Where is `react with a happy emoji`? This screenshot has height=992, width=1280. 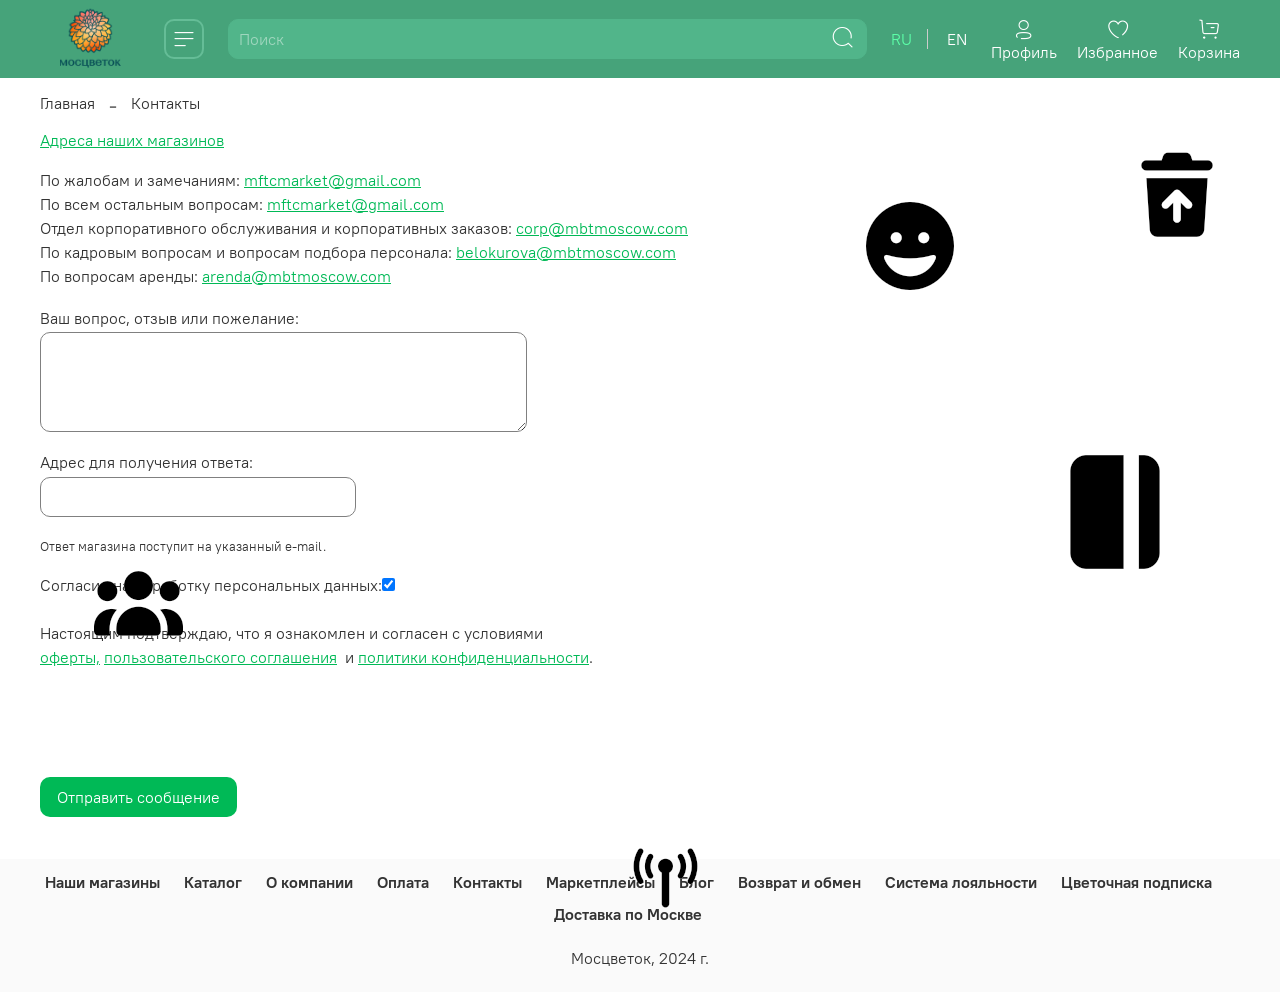 react with a happy emoji is located at coordinates (910, 246).